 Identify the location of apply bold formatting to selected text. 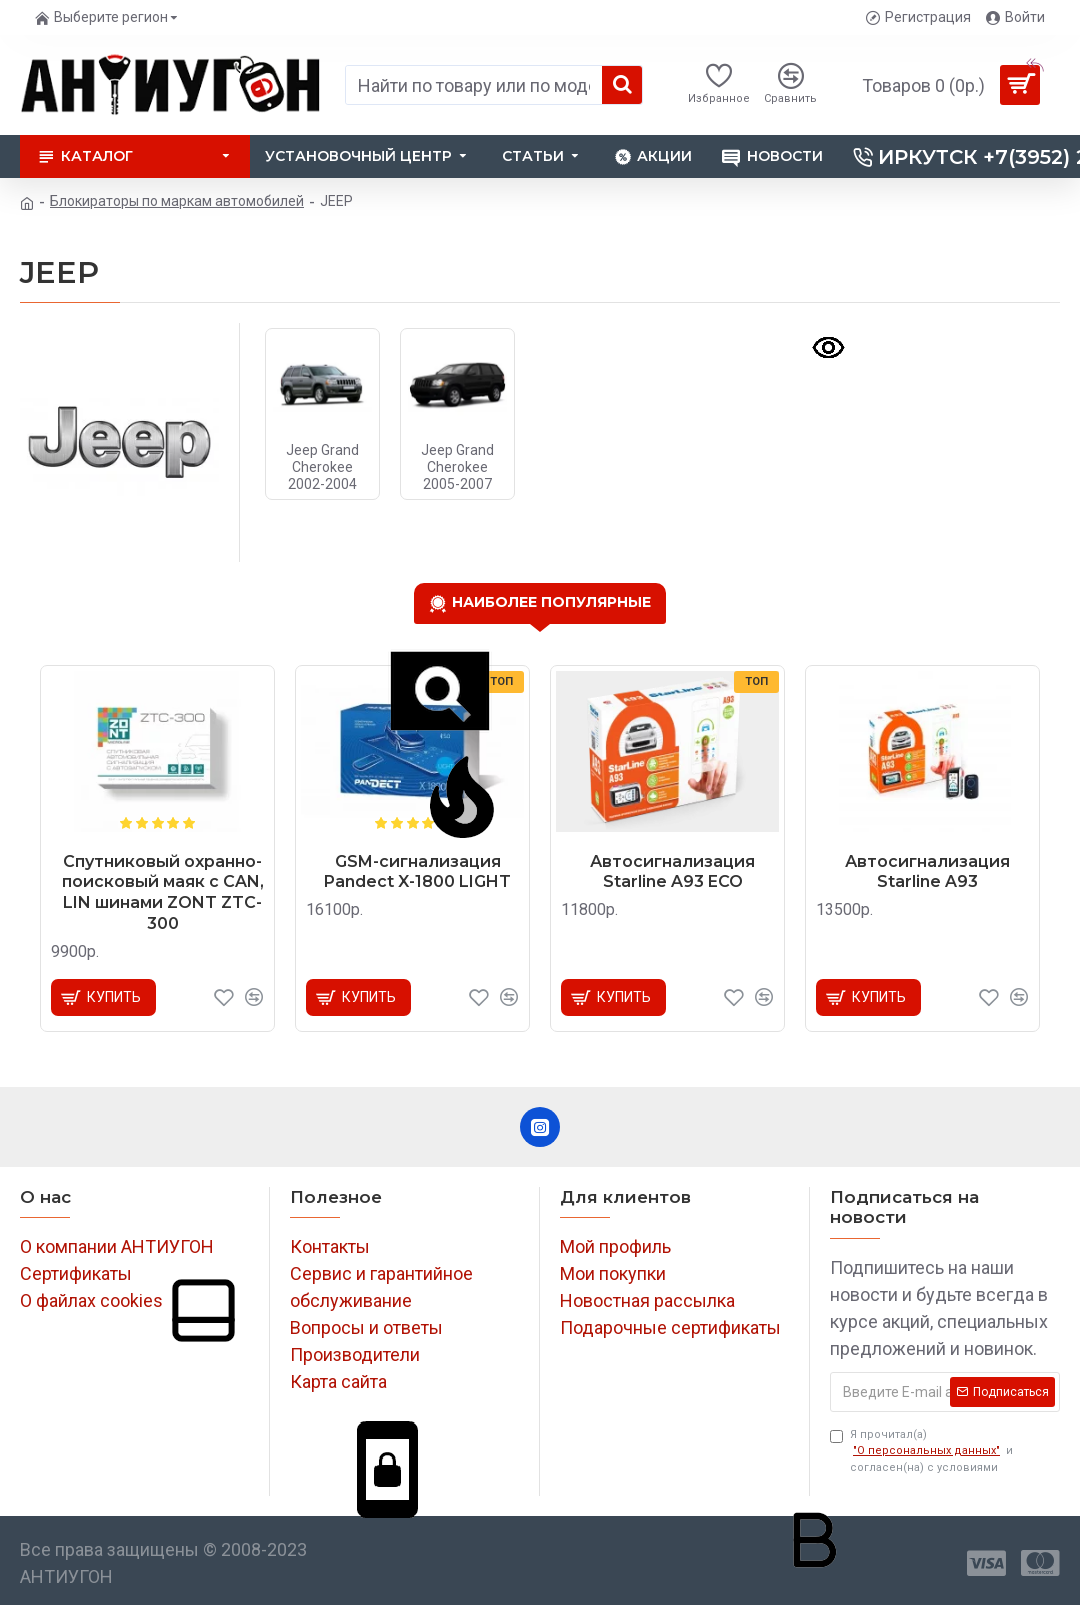
(814, 1540).